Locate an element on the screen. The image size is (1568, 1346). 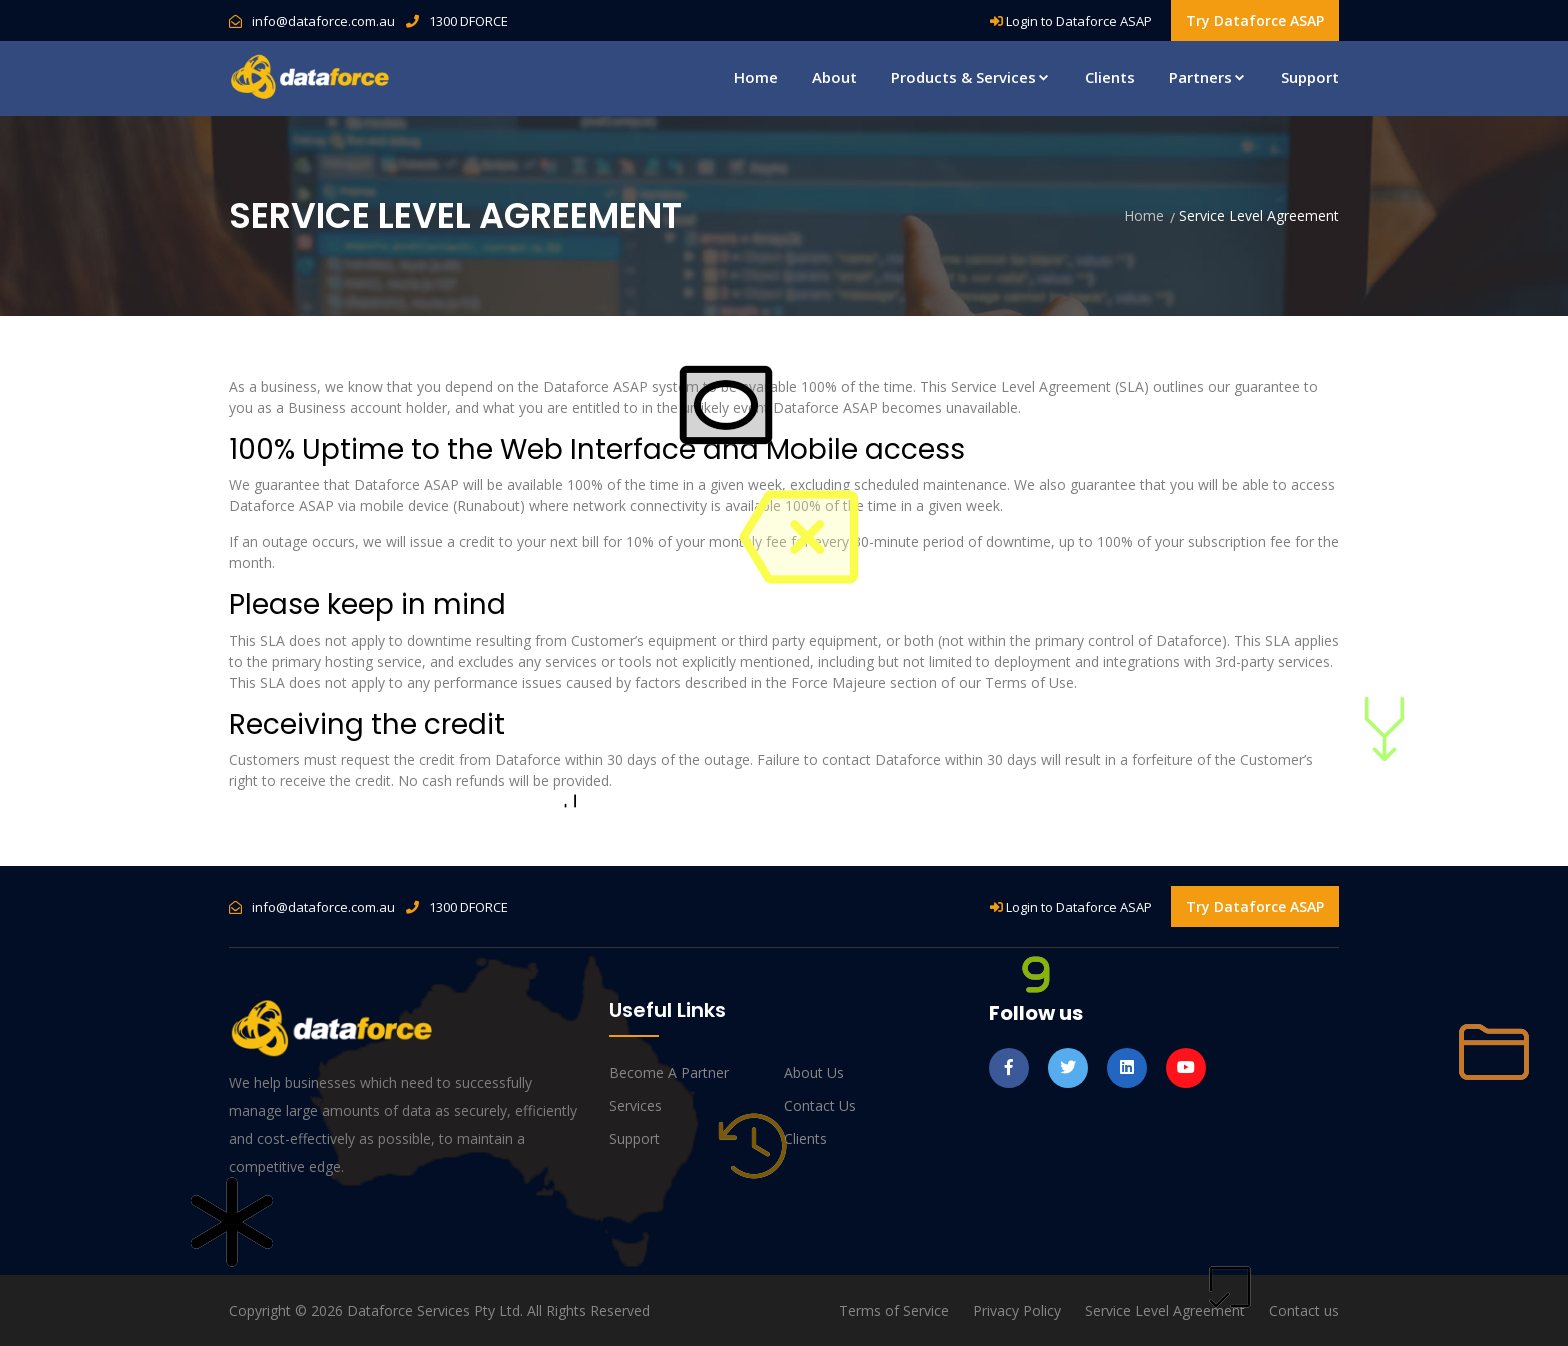
apply vignette effect to image is located at coordinates (726, 405).